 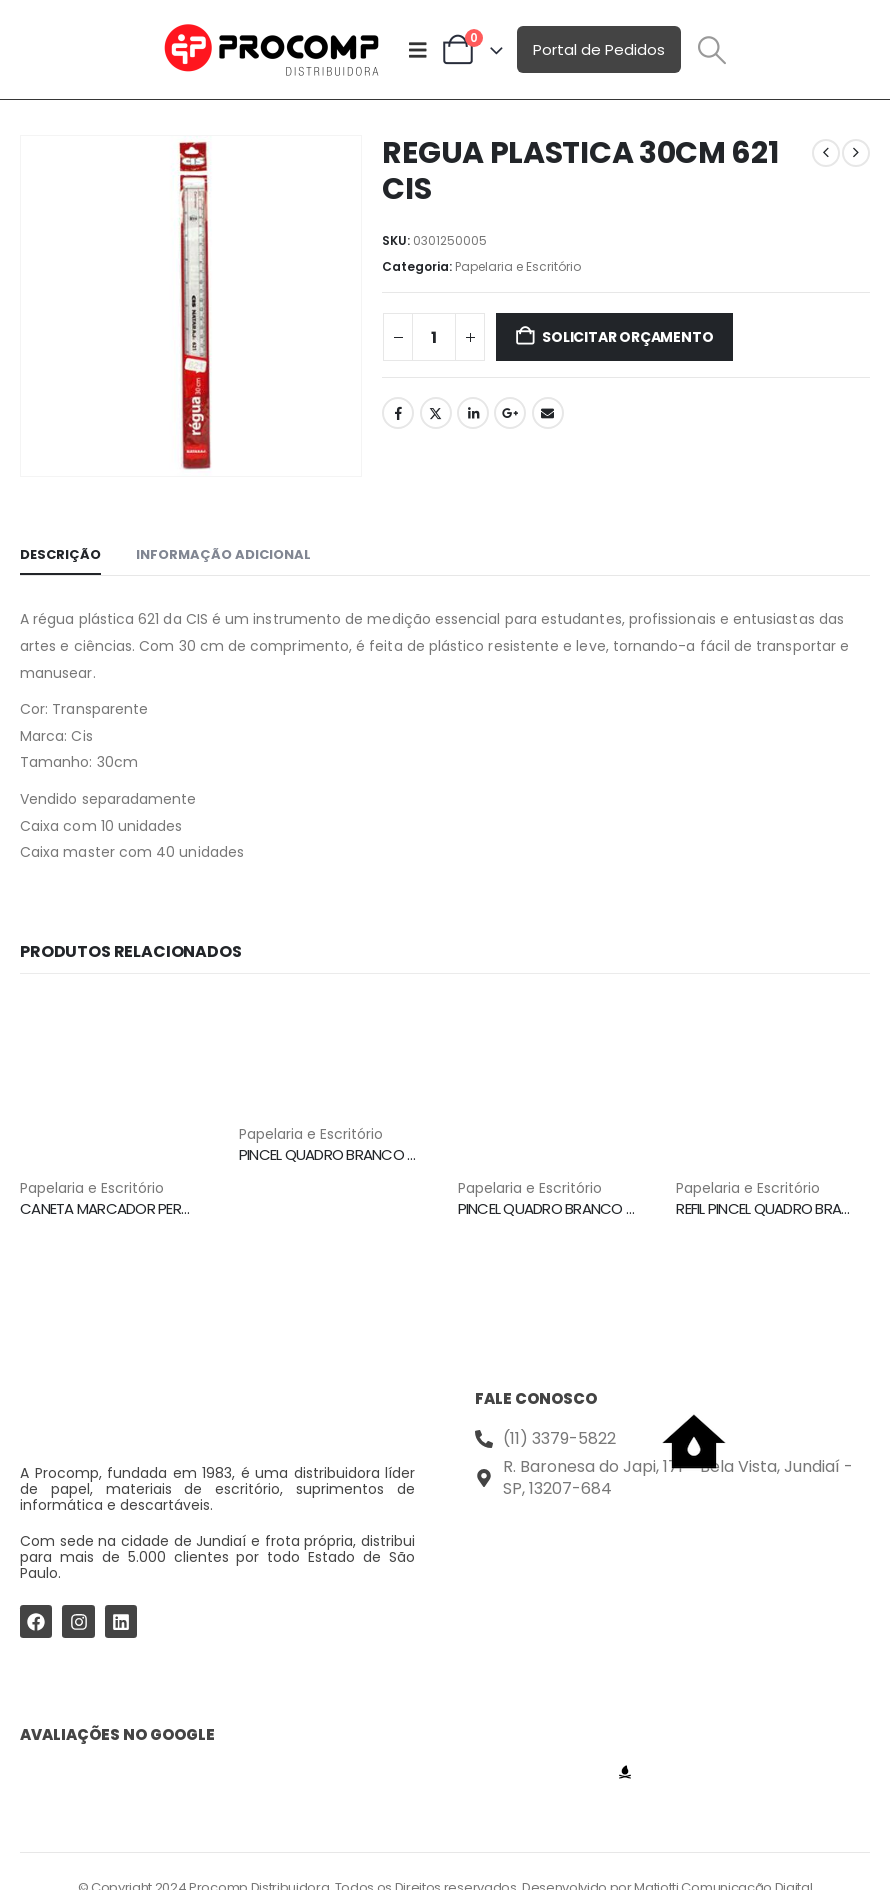 What do you see at coordinates (625, 1772) in the screenshot?
I see `access camping or outdoor activity features` at bounding box center [625, 1772].